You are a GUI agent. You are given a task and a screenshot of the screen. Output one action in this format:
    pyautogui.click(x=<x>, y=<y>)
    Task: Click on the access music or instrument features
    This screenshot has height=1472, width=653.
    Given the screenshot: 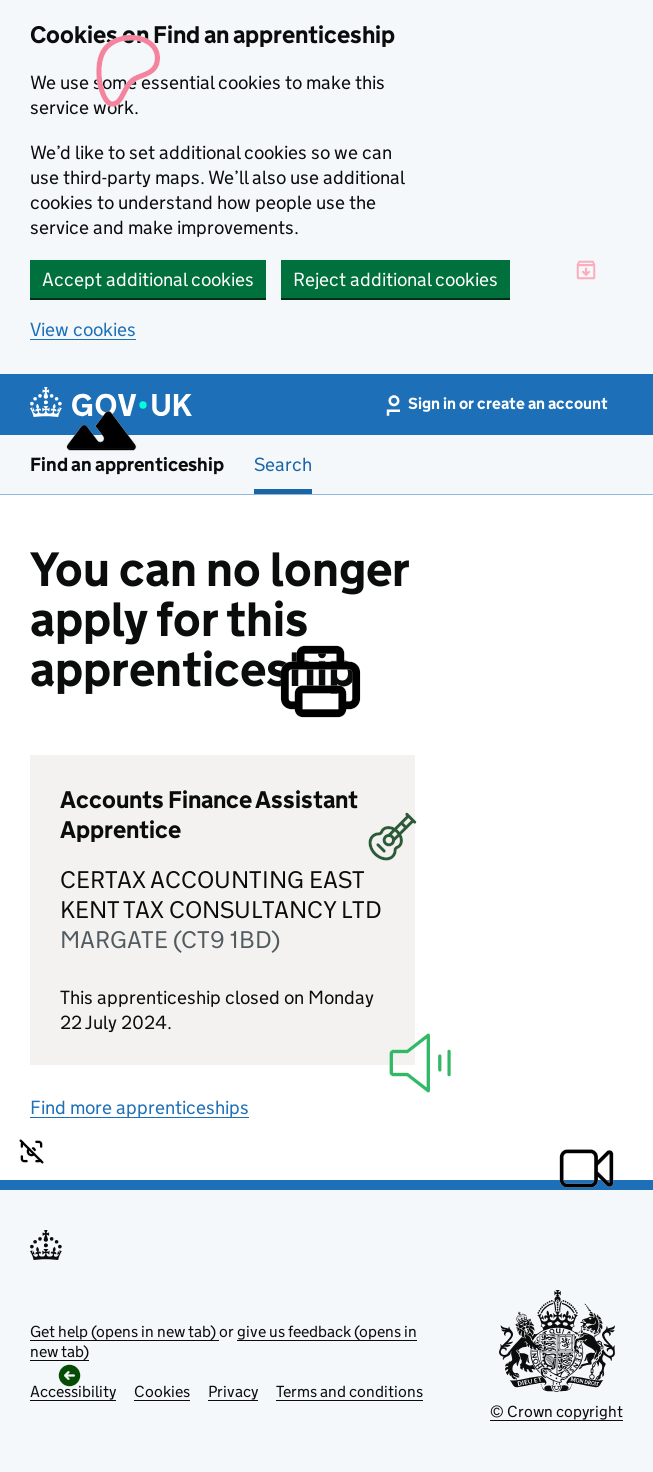 What is the action you would take?
    pyautogui.click(x=392, y=837)
    